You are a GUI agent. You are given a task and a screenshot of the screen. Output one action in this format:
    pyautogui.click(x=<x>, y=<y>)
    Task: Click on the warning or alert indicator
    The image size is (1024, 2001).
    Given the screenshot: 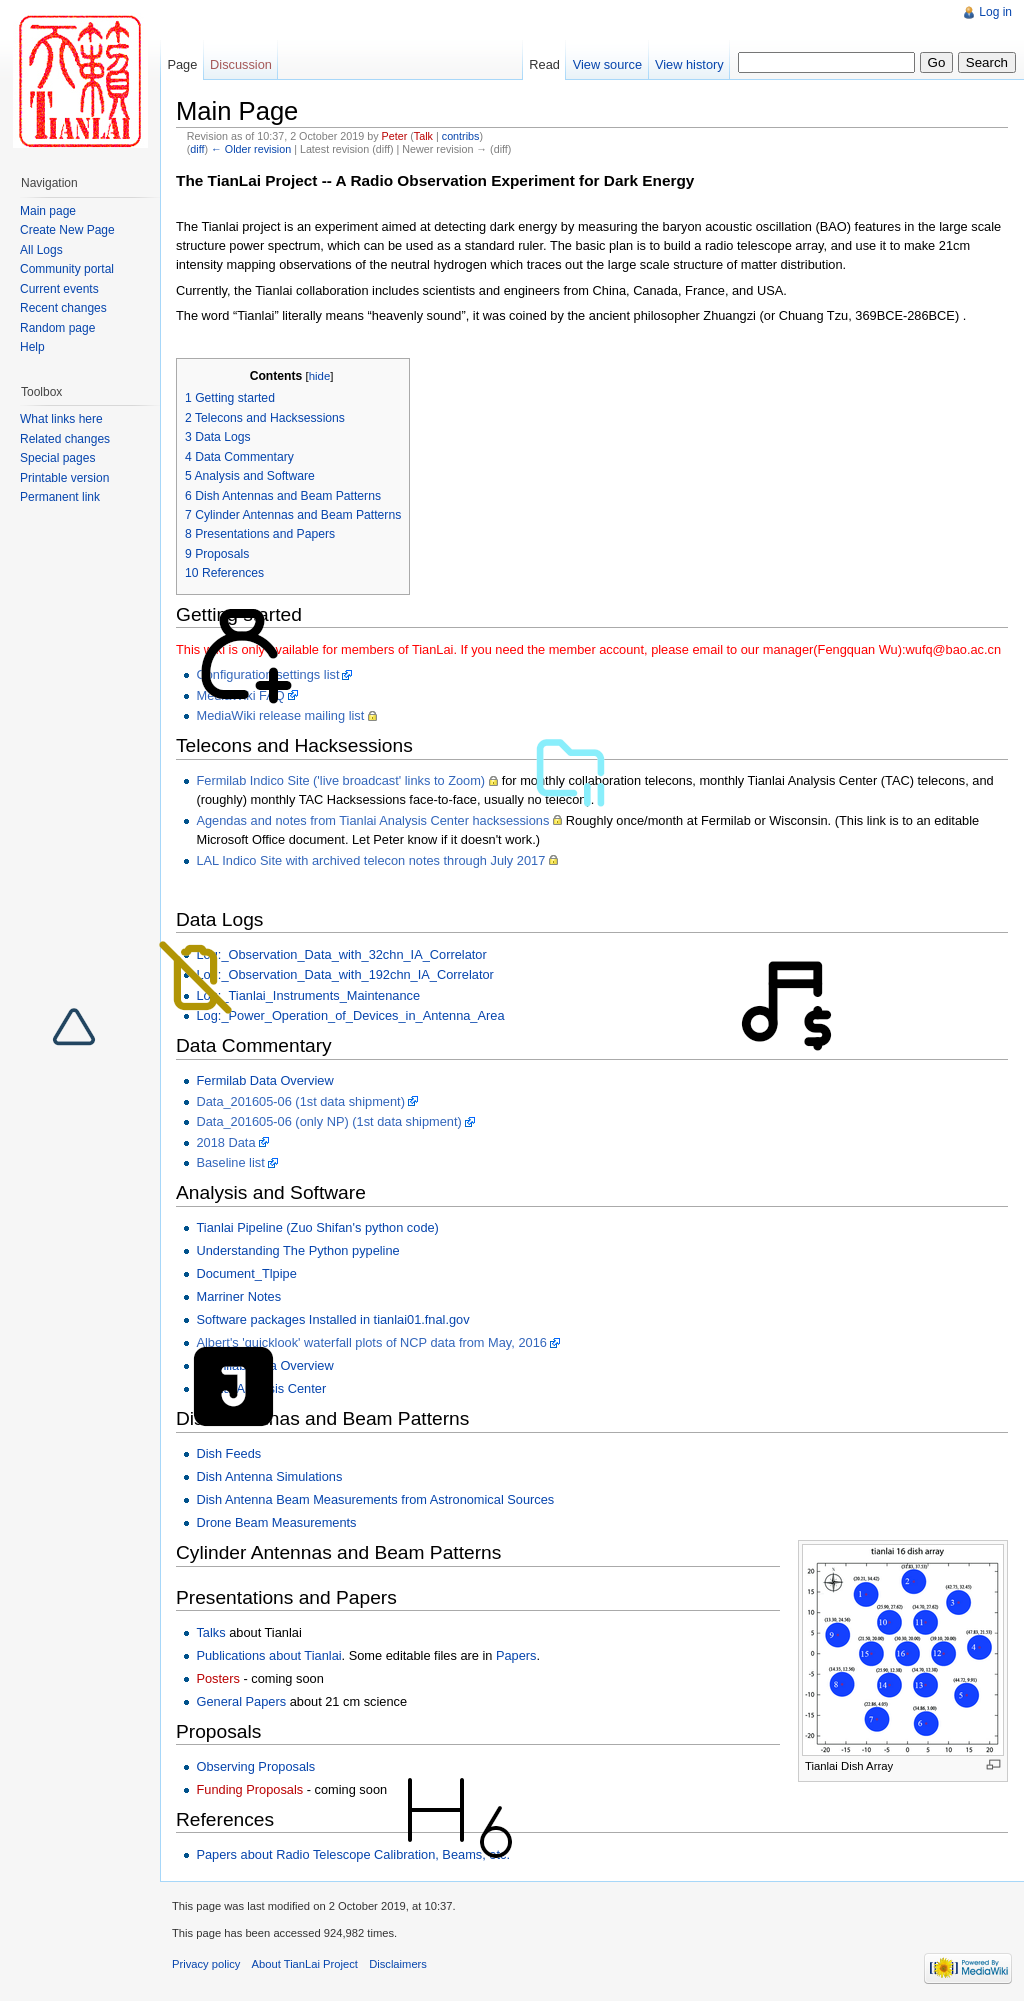 What is the action you would take?
    pyautogui.click(x=74, y=1028)
    